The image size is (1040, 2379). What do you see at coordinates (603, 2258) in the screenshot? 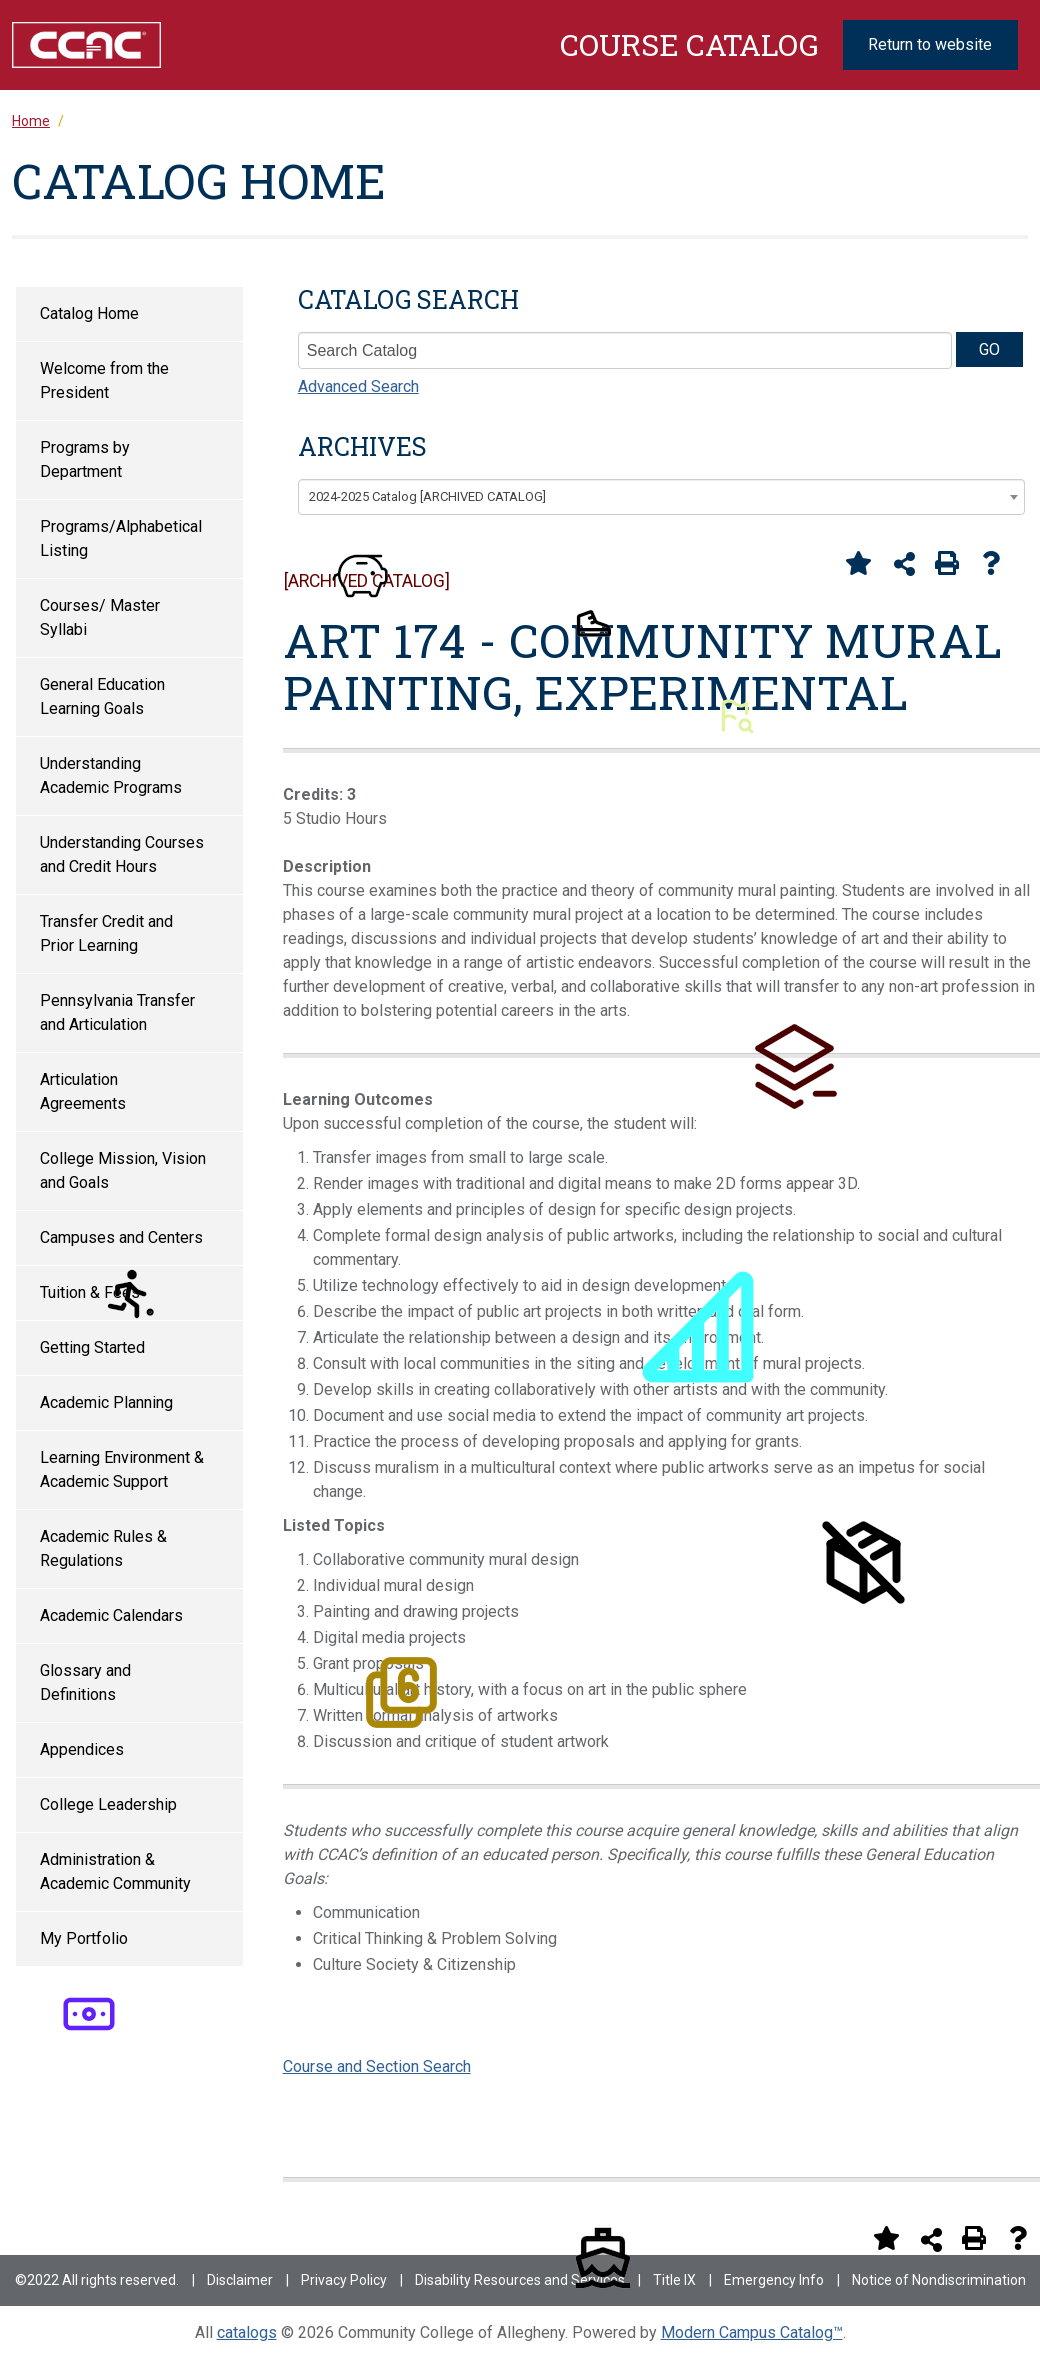
I see `get directions by ferry or boat` at bounding box center [603, 2258].